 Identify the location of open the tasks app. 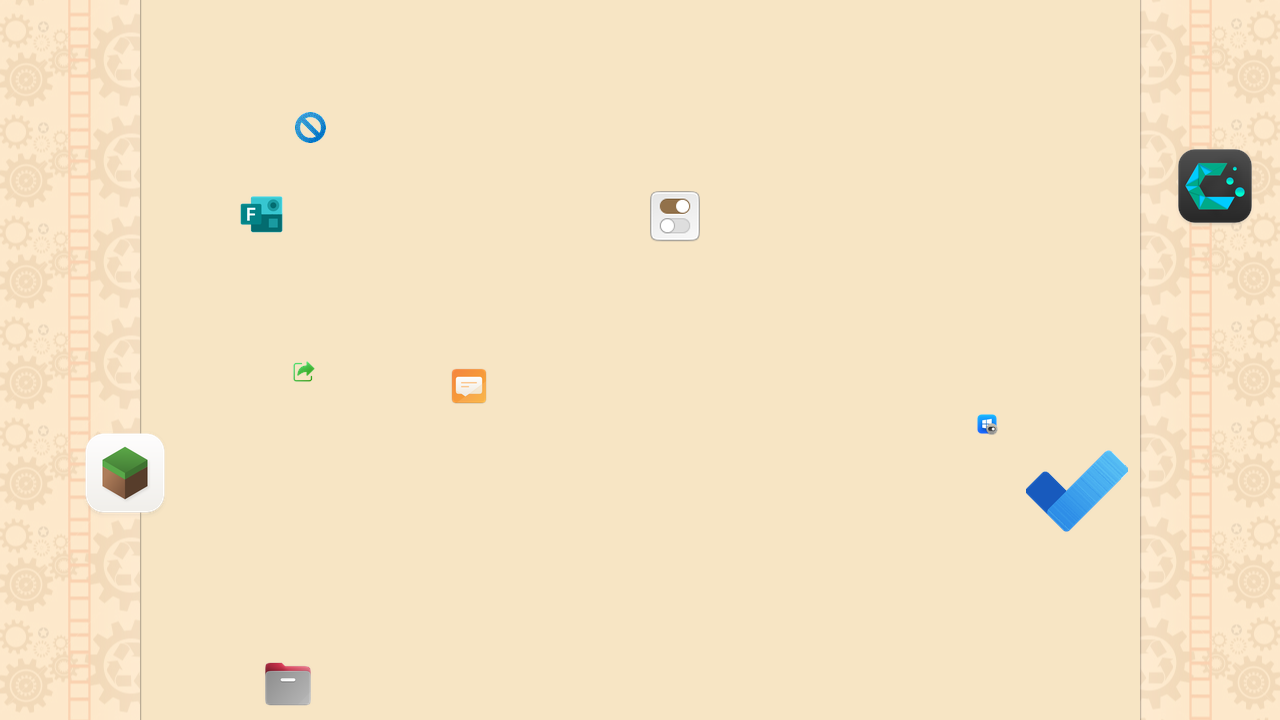
(1077, 491).